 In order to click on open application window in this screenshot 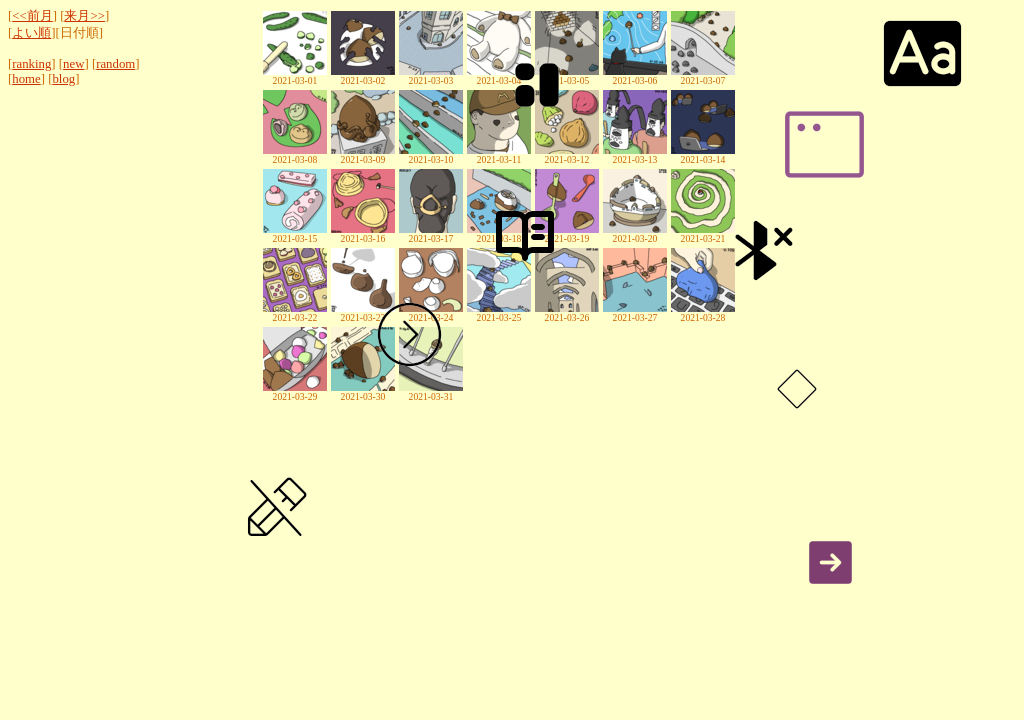, I will do `click(824, 144)`.